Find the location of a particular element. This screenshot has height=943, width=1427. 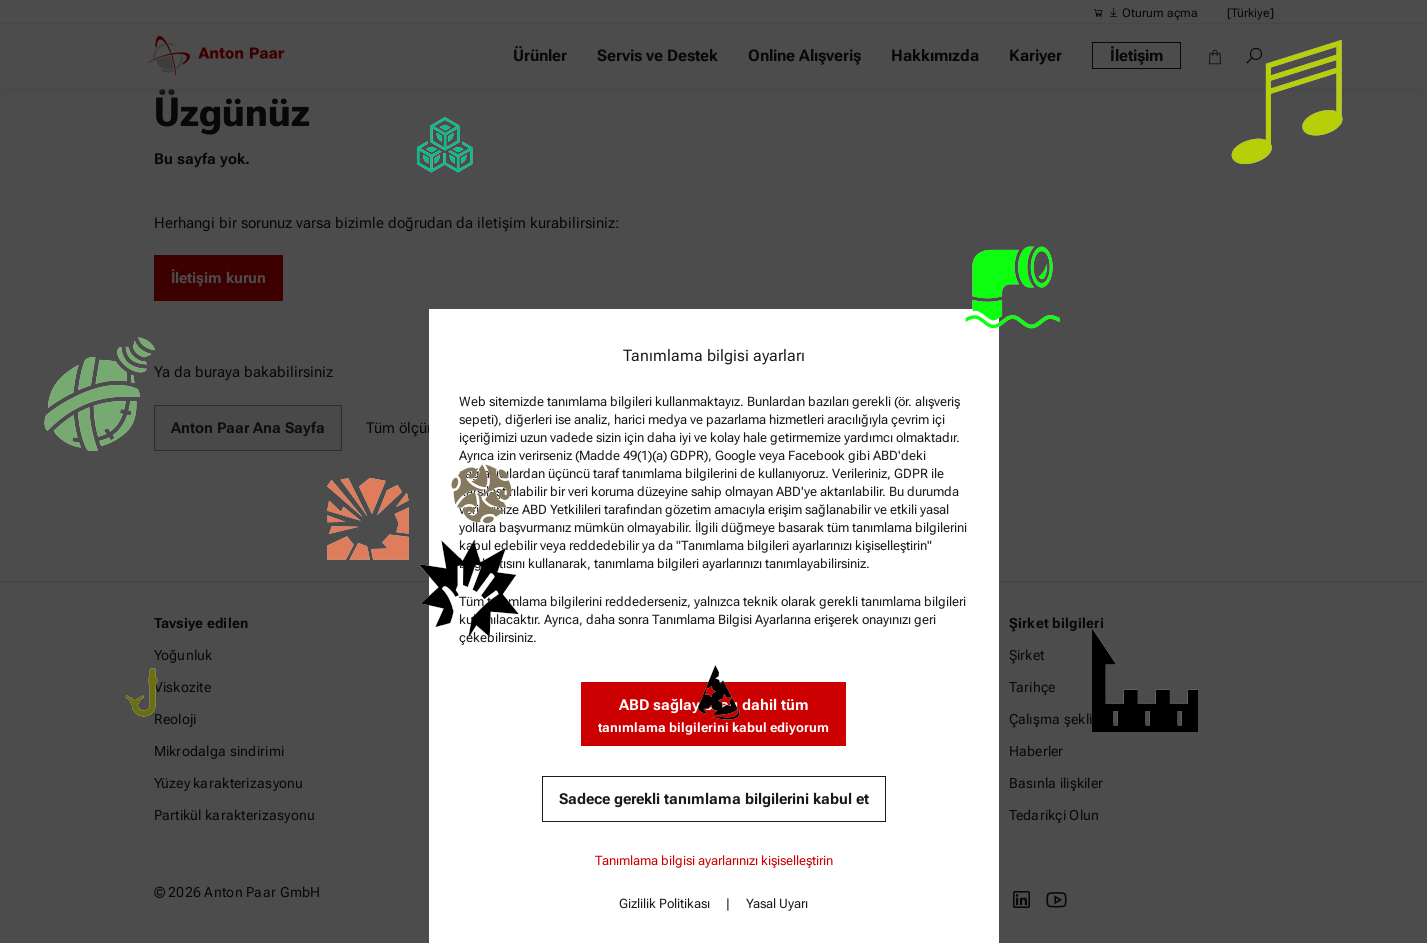

view castle or fortress in game is located at coordinates (1145, 679).